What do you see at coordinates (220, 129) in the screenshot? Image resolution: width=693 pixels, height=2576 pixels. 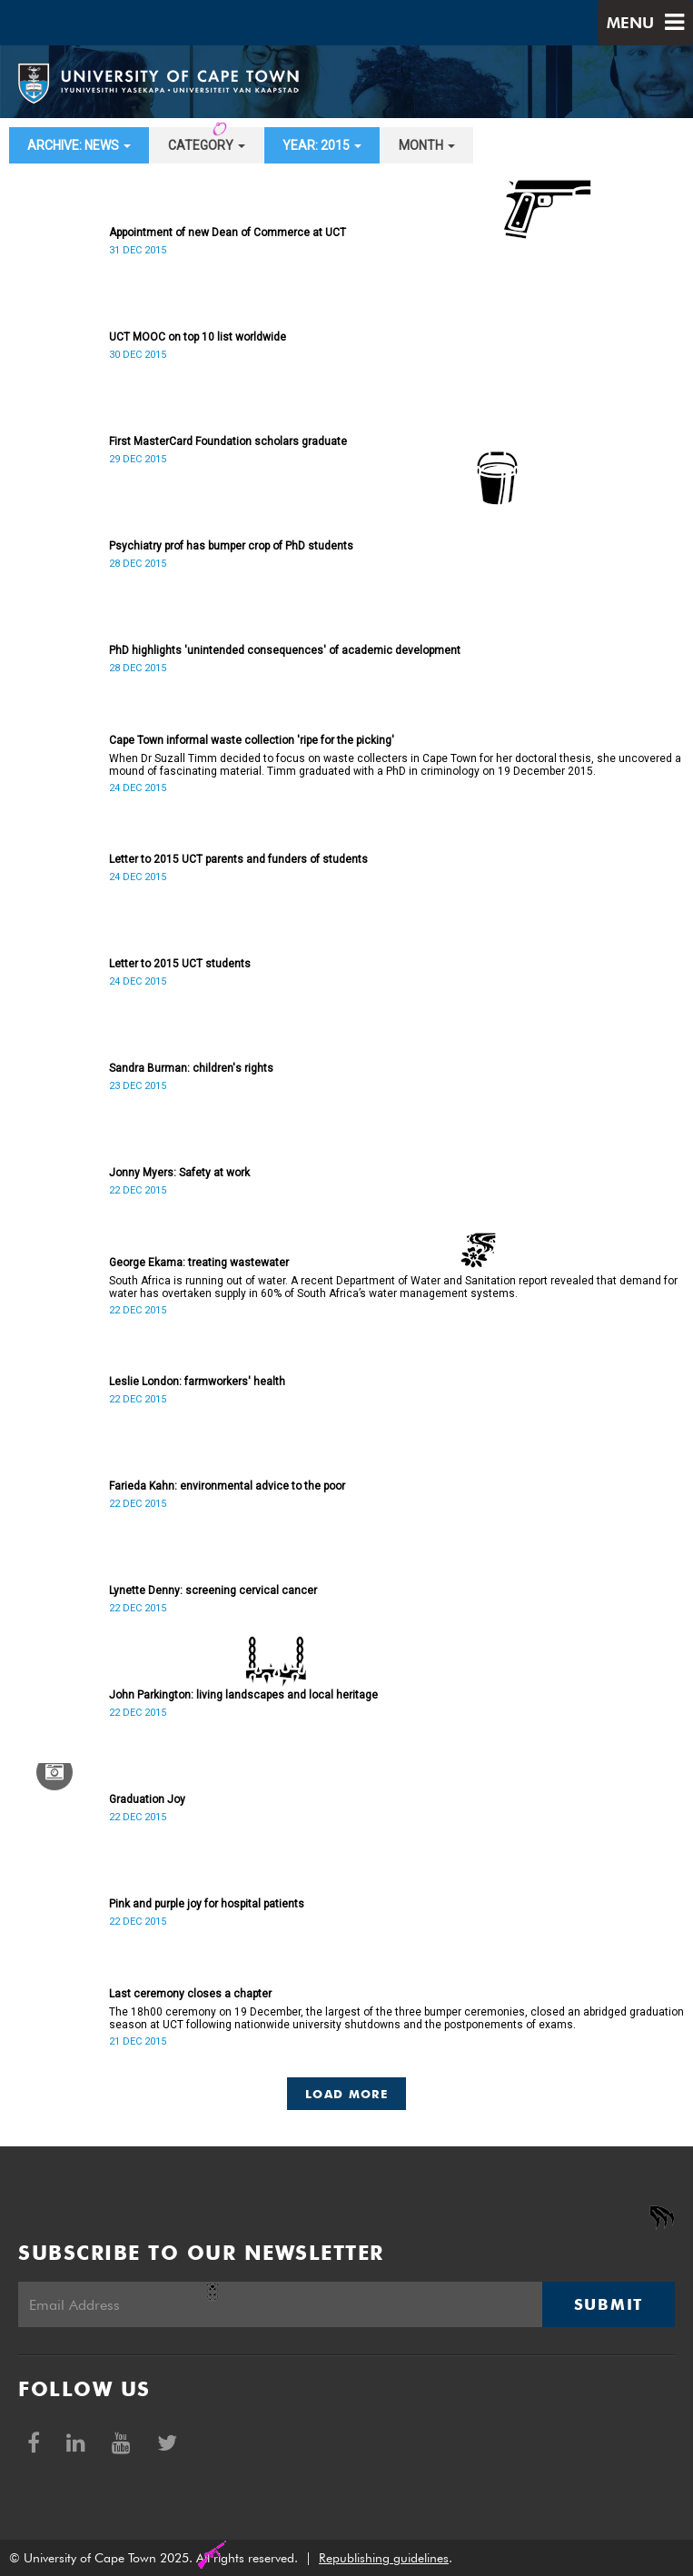 I see `refresh or sync starred items` at bounding box center [220, 129].